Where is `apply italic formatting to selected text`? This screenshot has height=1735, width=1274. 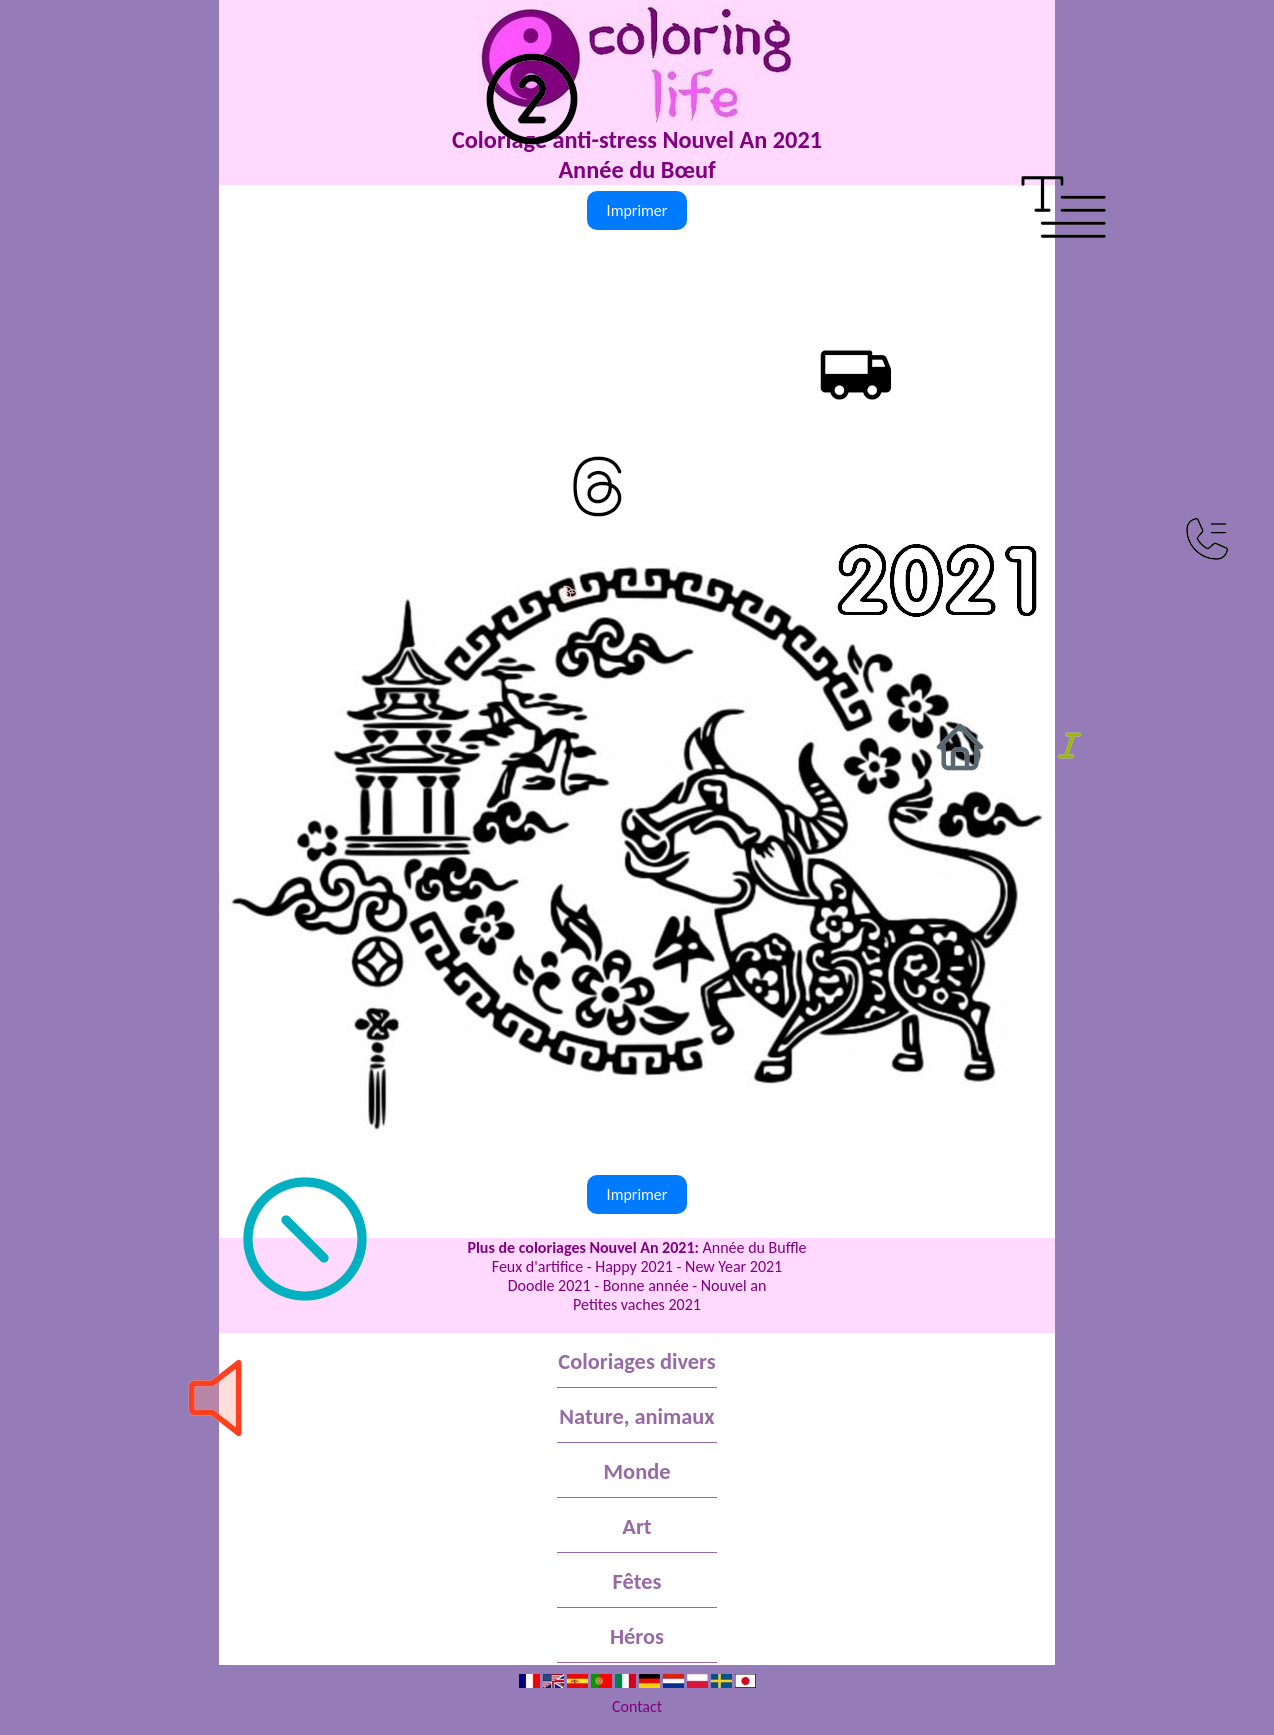 apply italic formatting to selected text is located at coordinates (1069, 745).